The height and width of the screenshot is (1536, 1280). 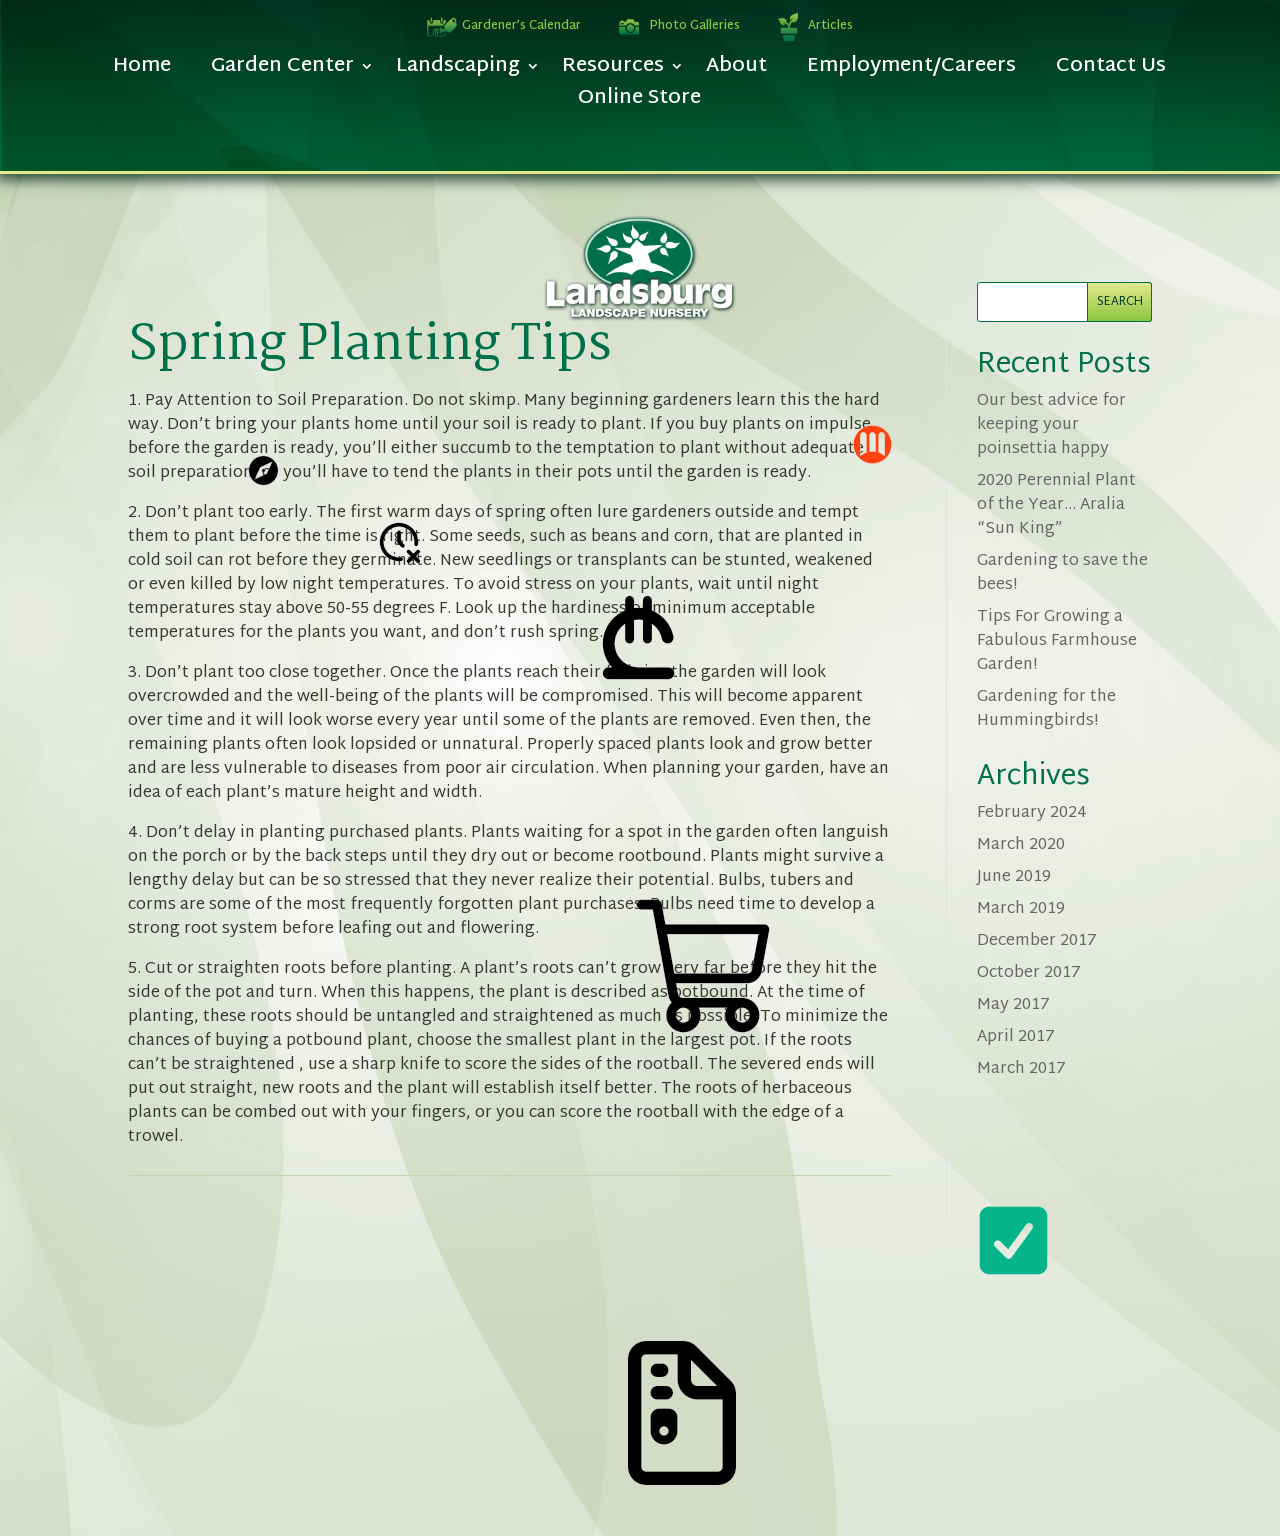 What do you see at coordinates (263, 470) in the screenshot?
I see `explore nearby places or content` at bounding box center [263, 470].